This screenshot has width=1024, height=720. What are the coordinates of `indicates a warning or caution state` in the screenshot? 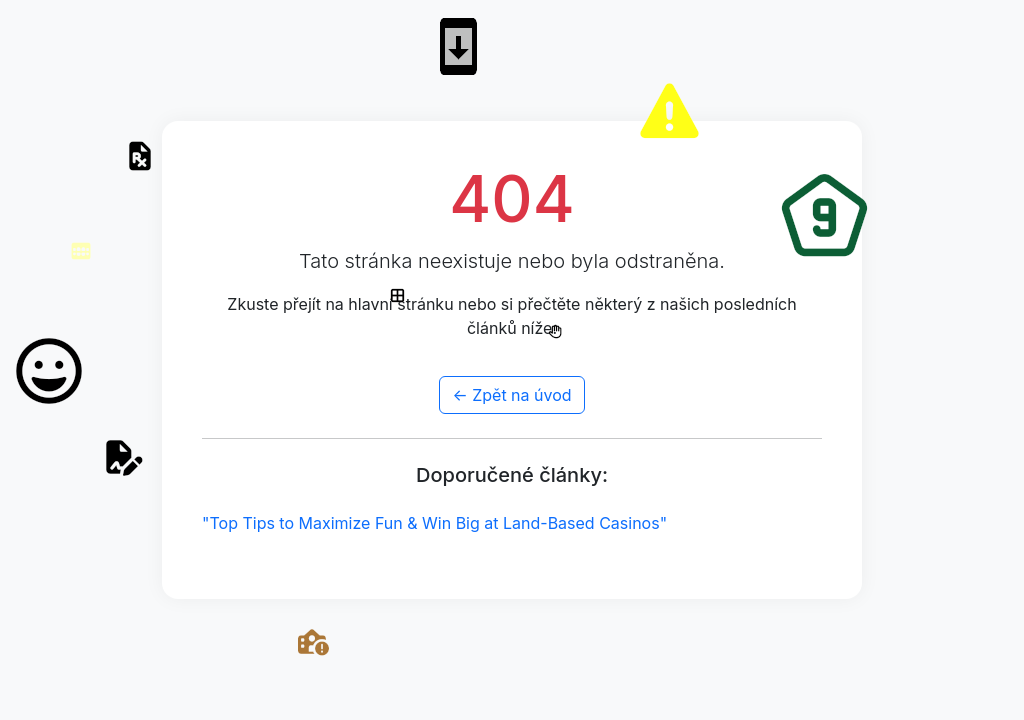 It's located at (669, 112).